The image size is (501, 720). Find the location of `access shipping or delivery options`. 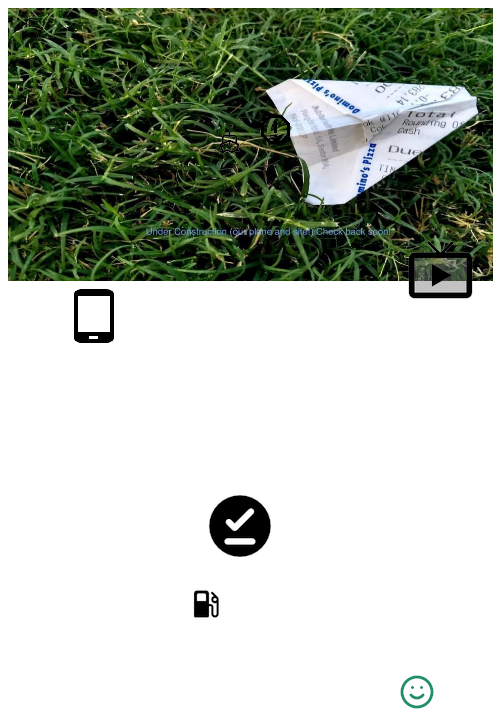

access shipping or delivery options is located at coordinates (229, 142).